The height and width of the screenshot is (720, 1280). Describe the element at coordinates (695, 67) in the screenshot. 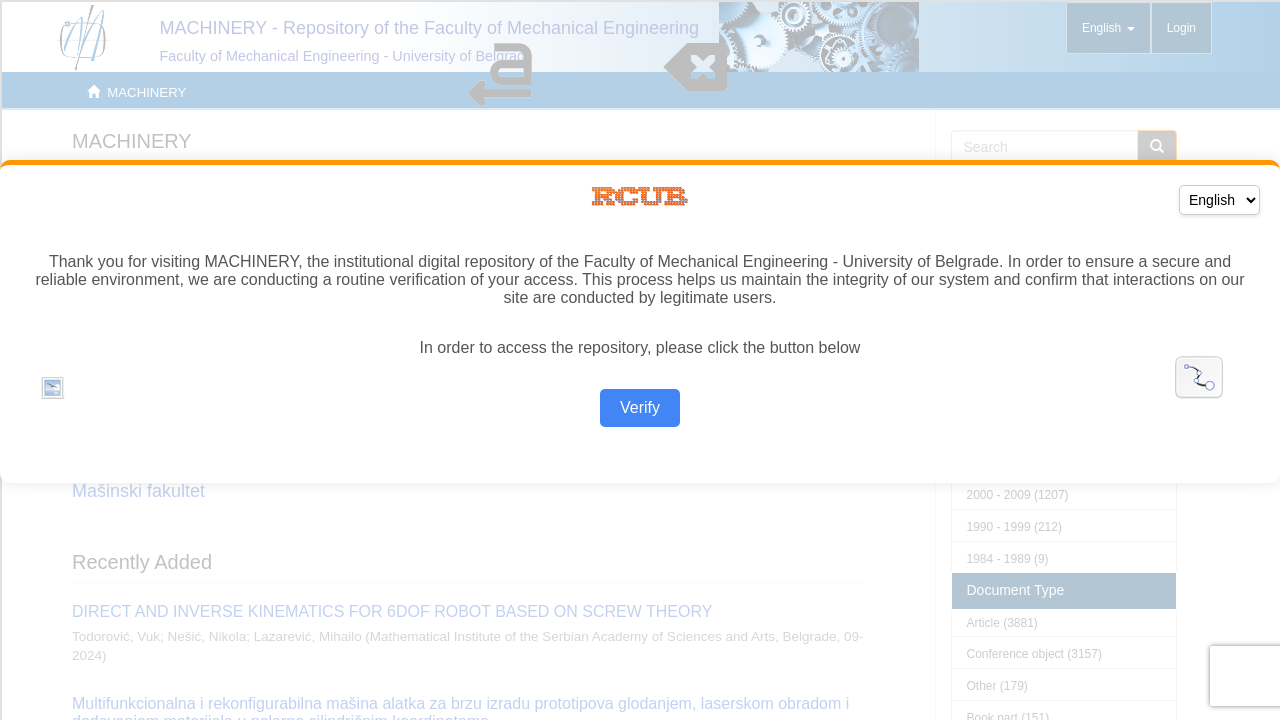

I see `clear or remove a tag` at that location.